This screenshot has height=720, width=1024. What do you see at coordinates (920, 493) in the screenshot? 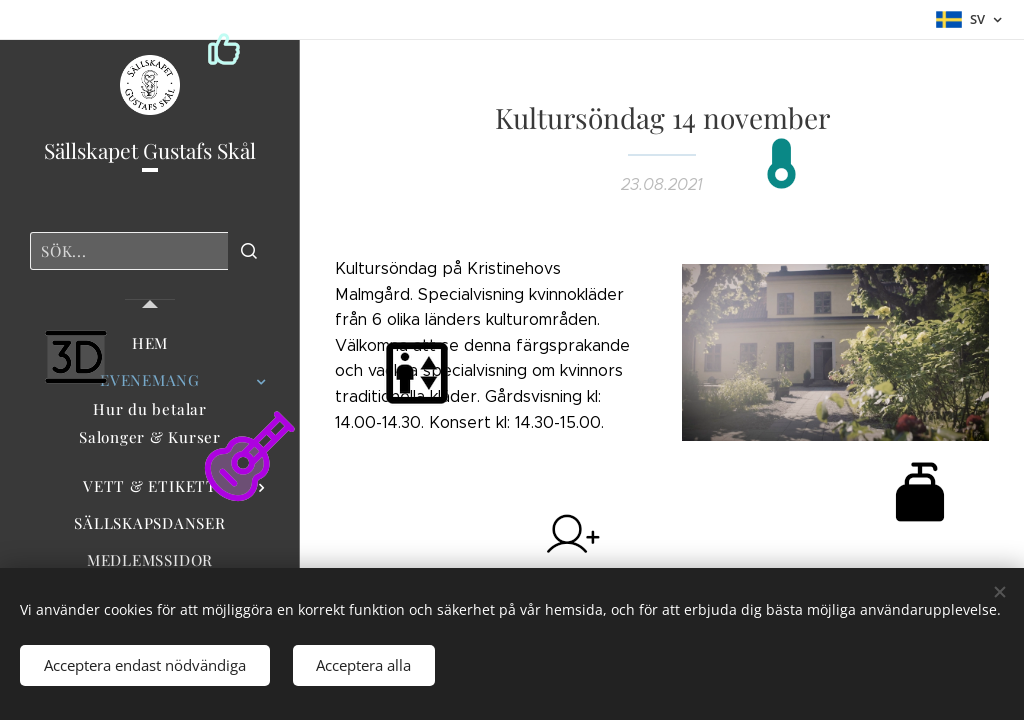
I see `access hand washing or hygiene instructions` at bounding box center [920, 493].